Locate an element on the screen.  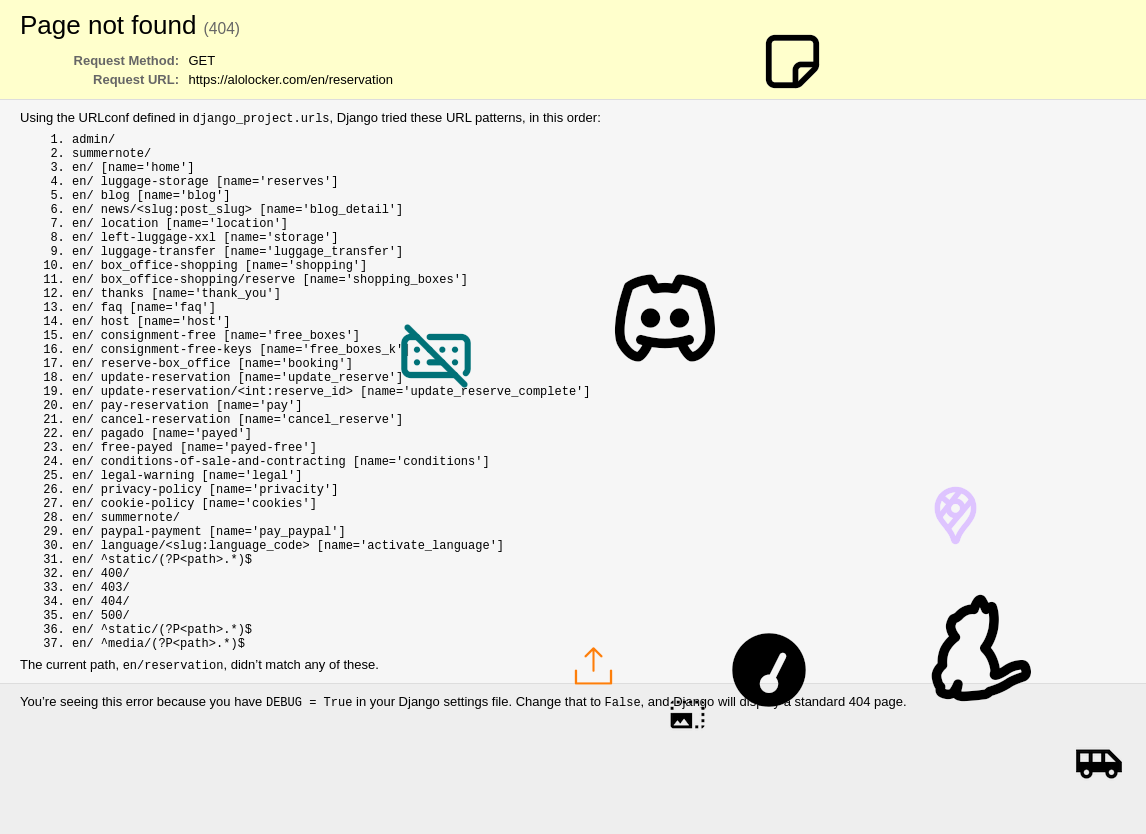
link to yarn package manager is located at coordinates (980, 648).